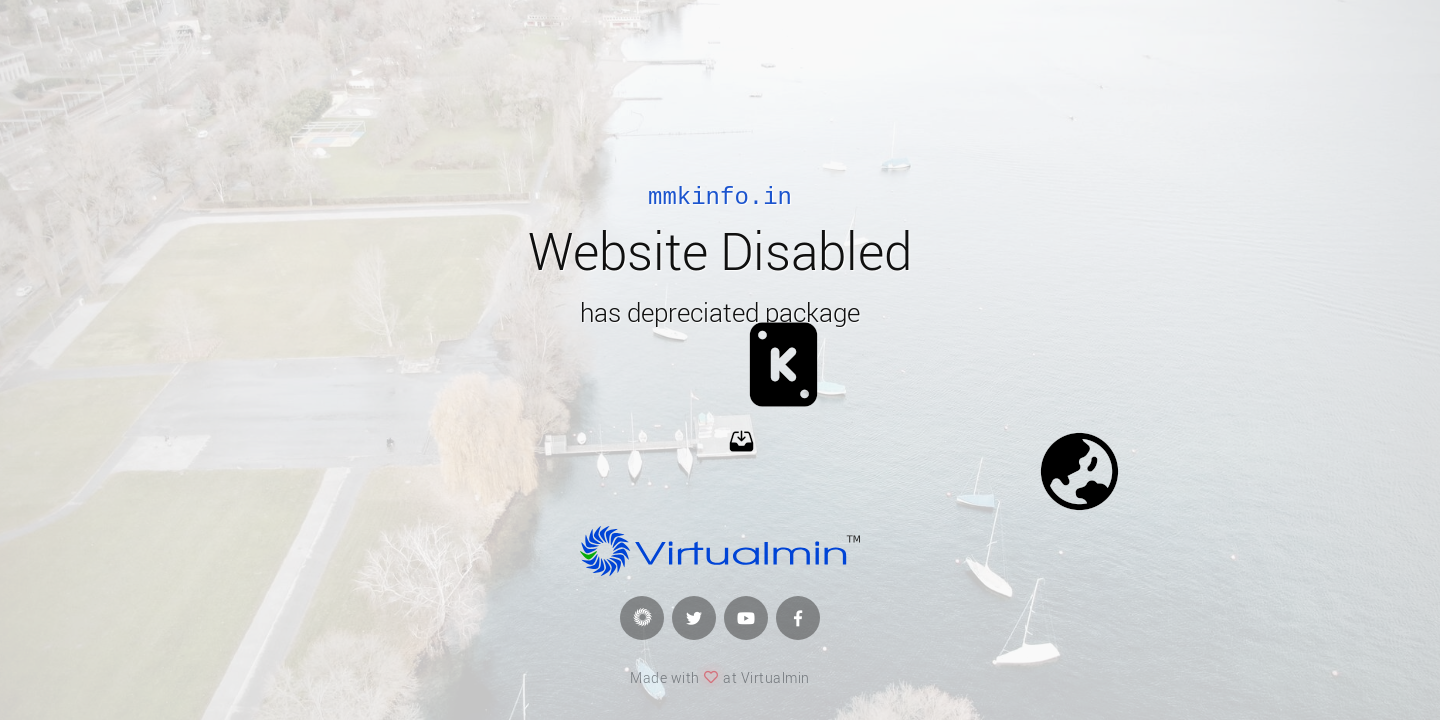 Image resolution: width=1440 pixels, height=720 pixels. I want to click on download to inbox, so click(741, 441).